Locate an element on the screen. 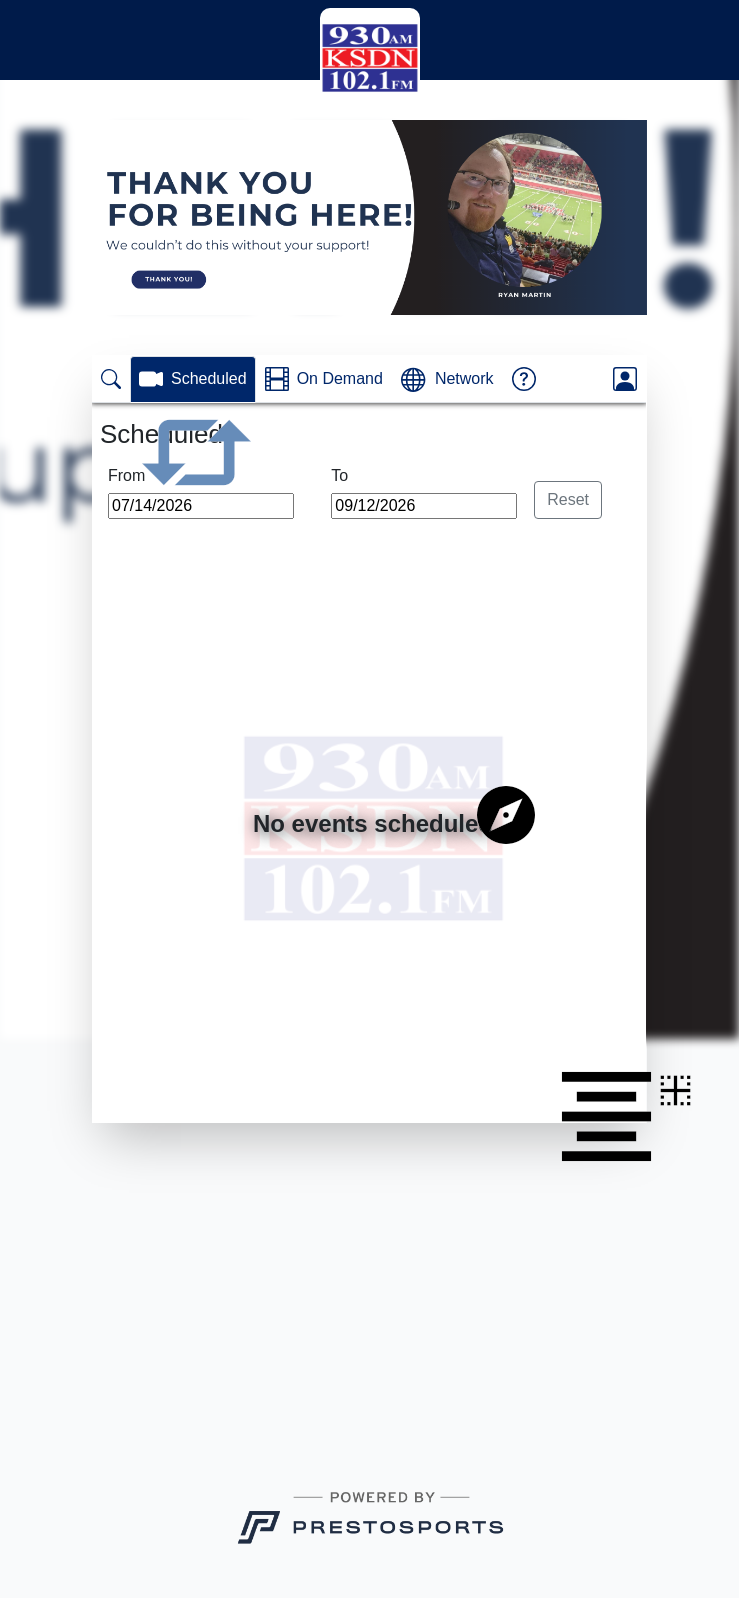 Image resolution: width=739 pixels, height=1598 pixels. explore nearby places or content is located at coordinates (506, 815).